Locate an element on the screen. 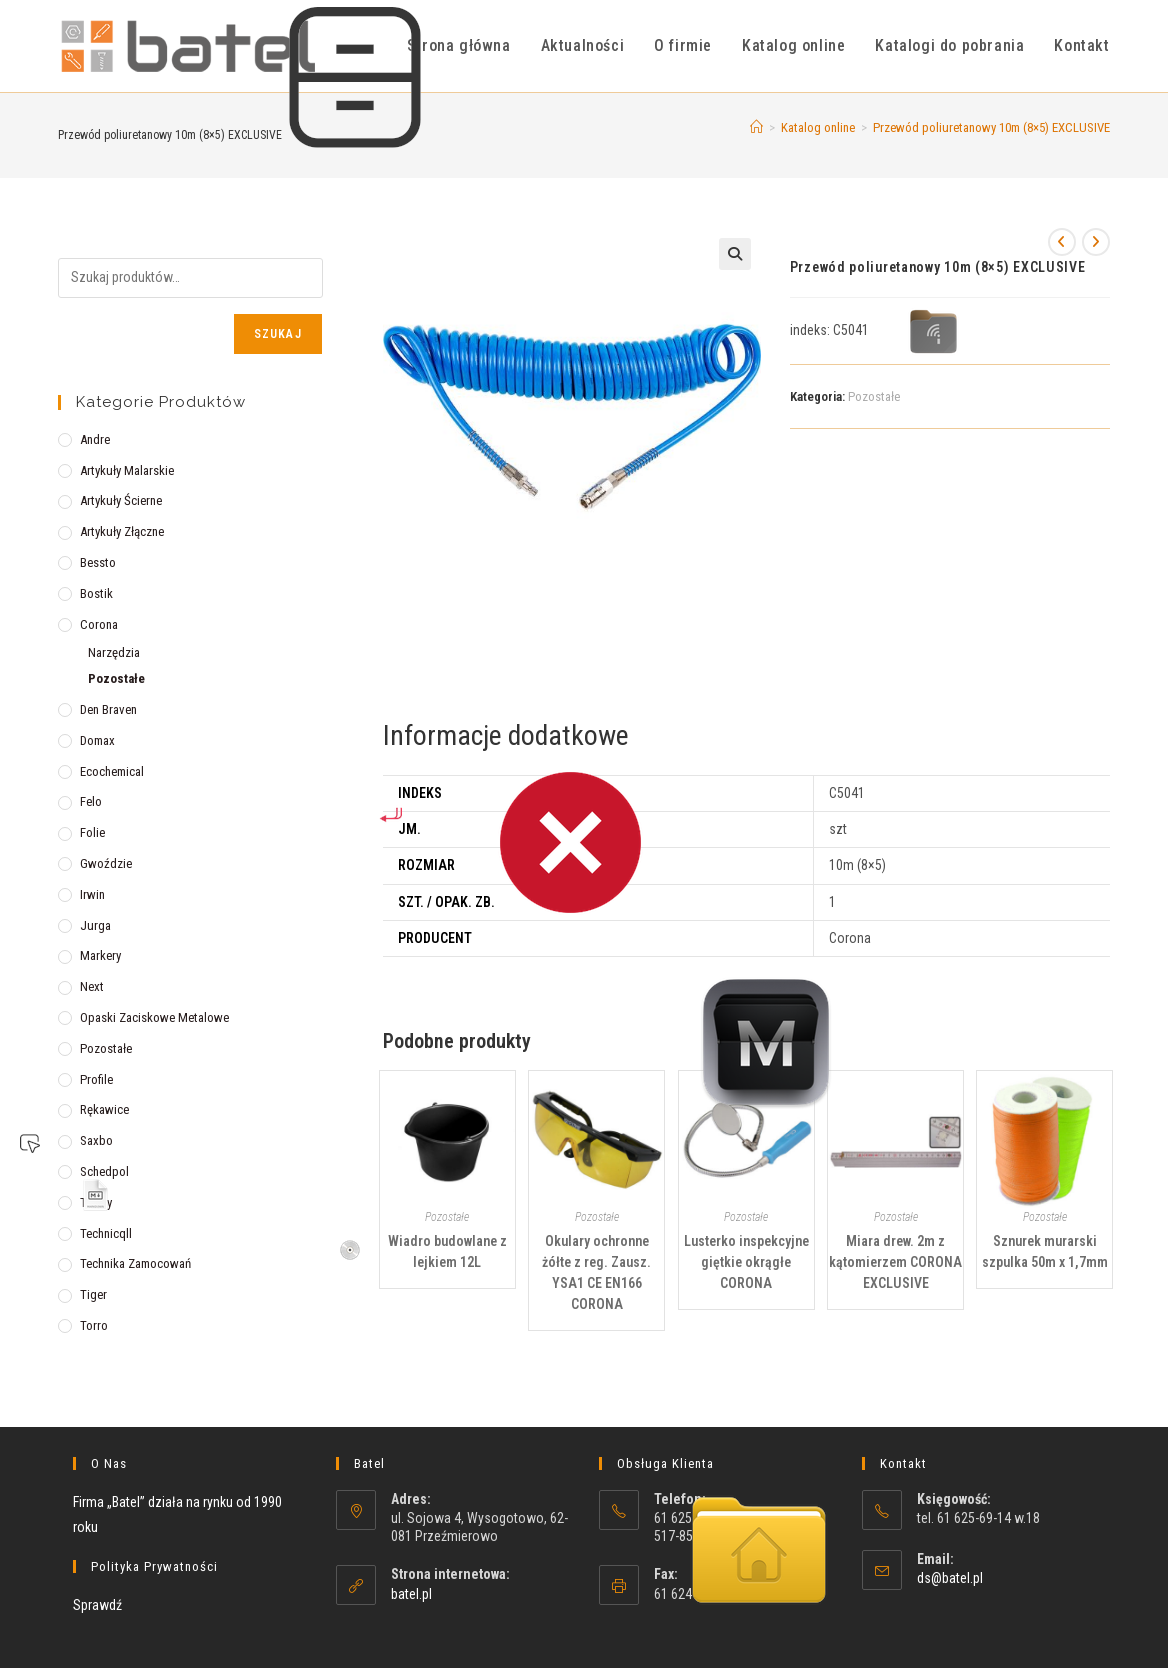  dismiss or close a dialog is located at coordinates (570, 842).